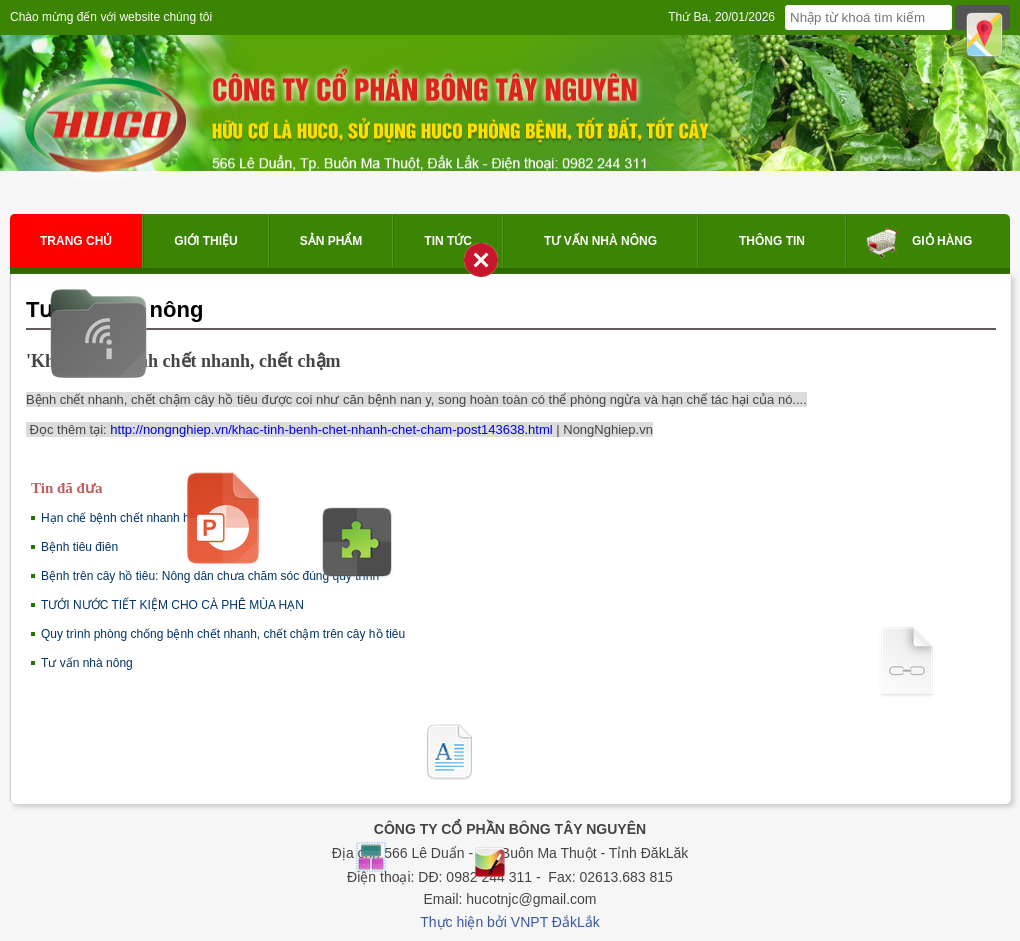  What do you see at coordinates (223, 518) in the screenshot?
I see `open a PowerPoint presentation file` at bounding box center [223, 518].